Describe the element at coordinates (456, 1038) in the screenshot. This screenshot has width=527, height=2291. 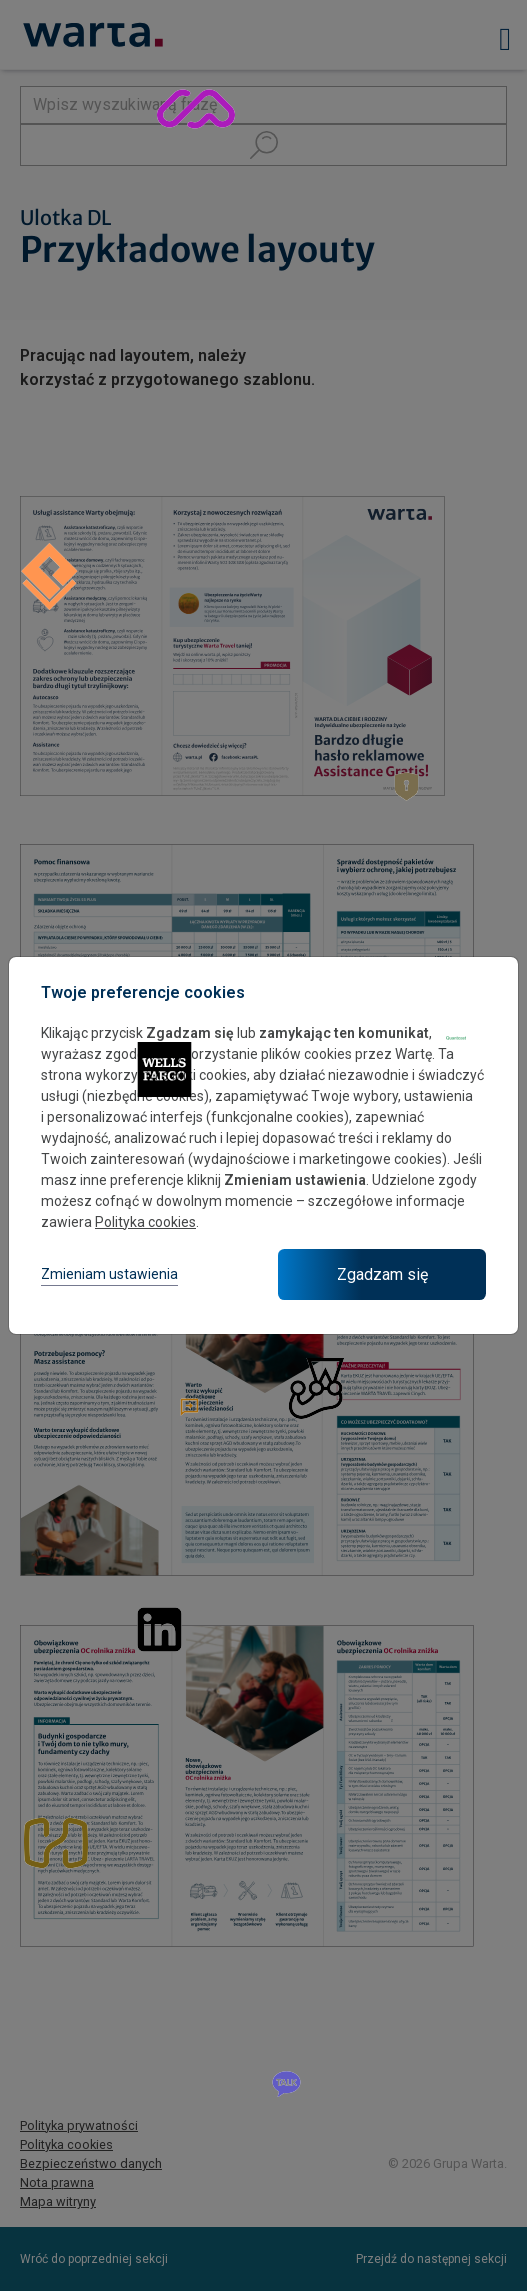
I see `quantcast company logo` at that location.